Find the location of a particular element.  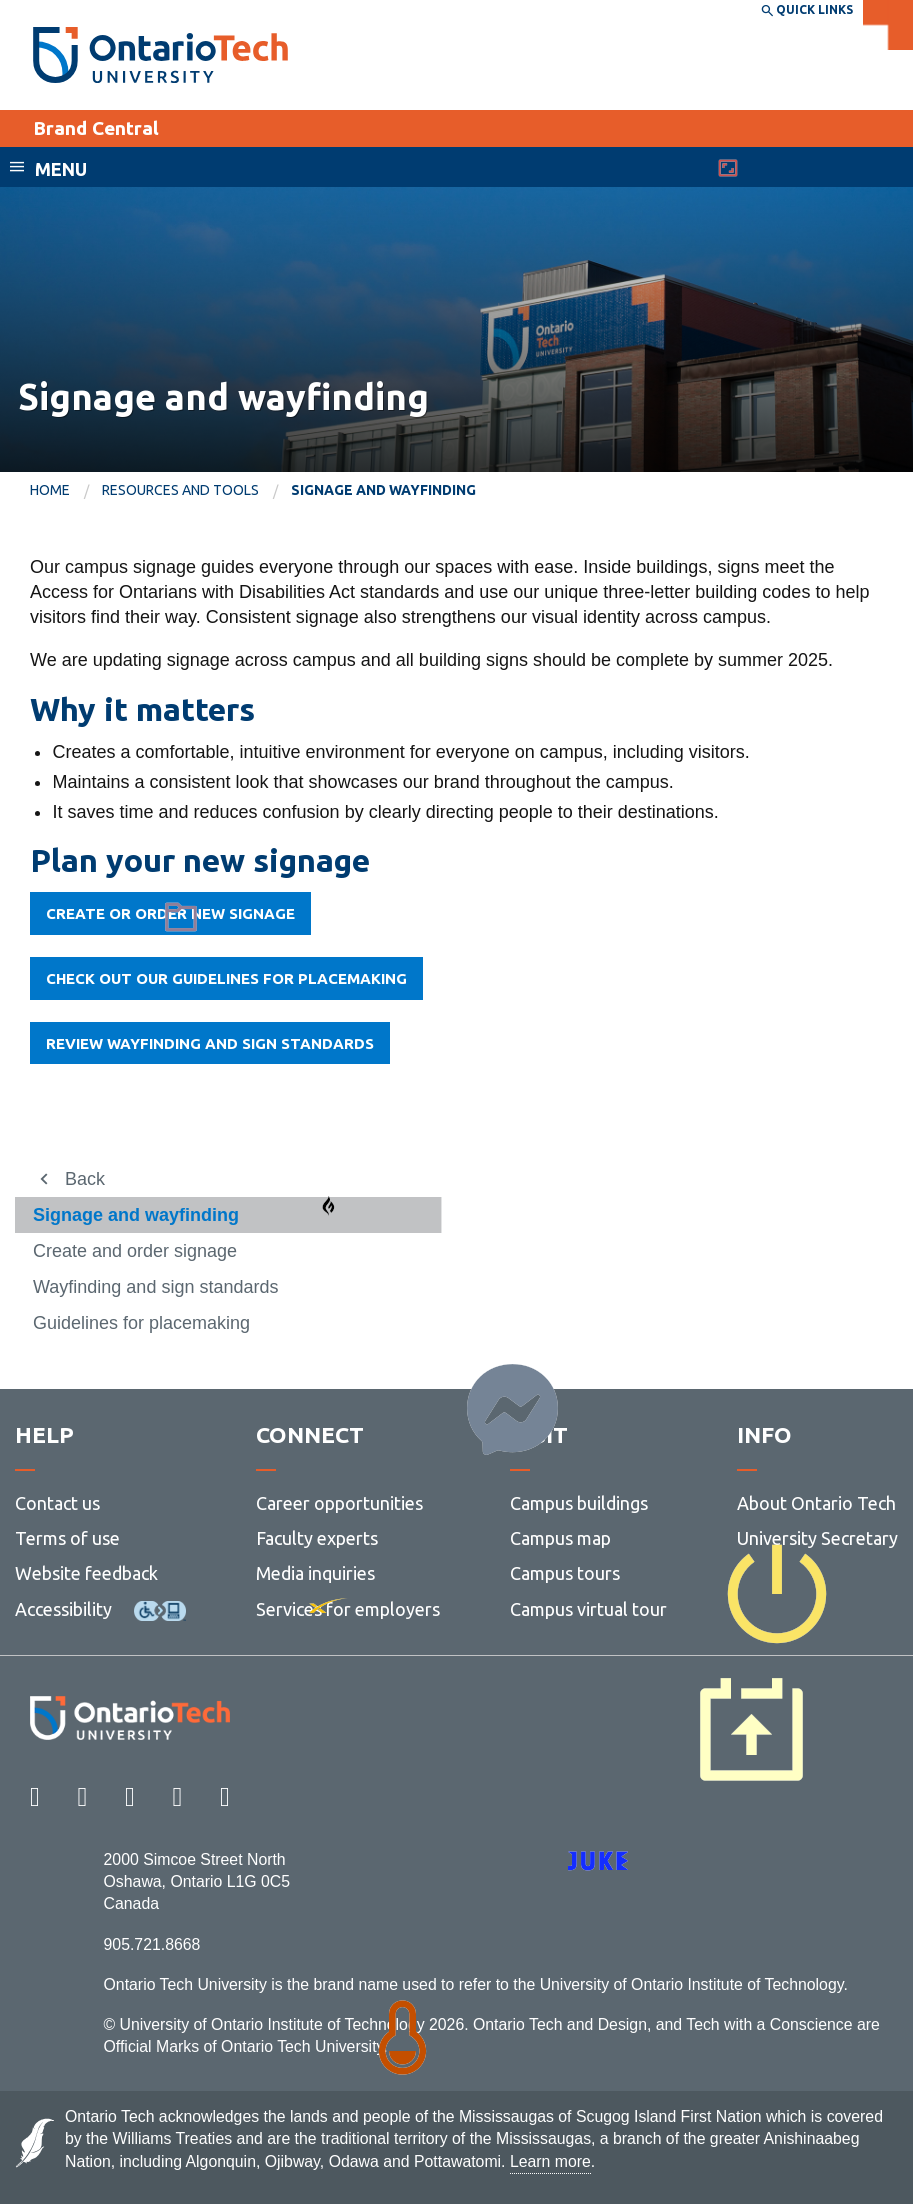

upload image to gallery is located at coordinates (751, 1734).